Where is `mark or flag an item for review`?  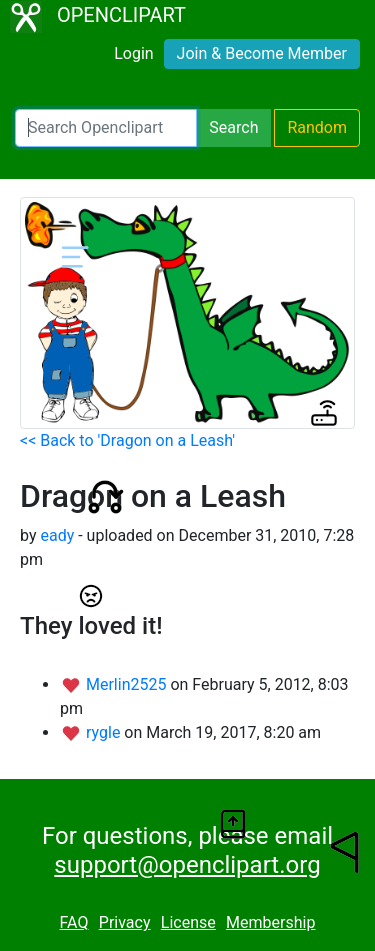
mark or flag an item for review is located at coordinates (345, 852).